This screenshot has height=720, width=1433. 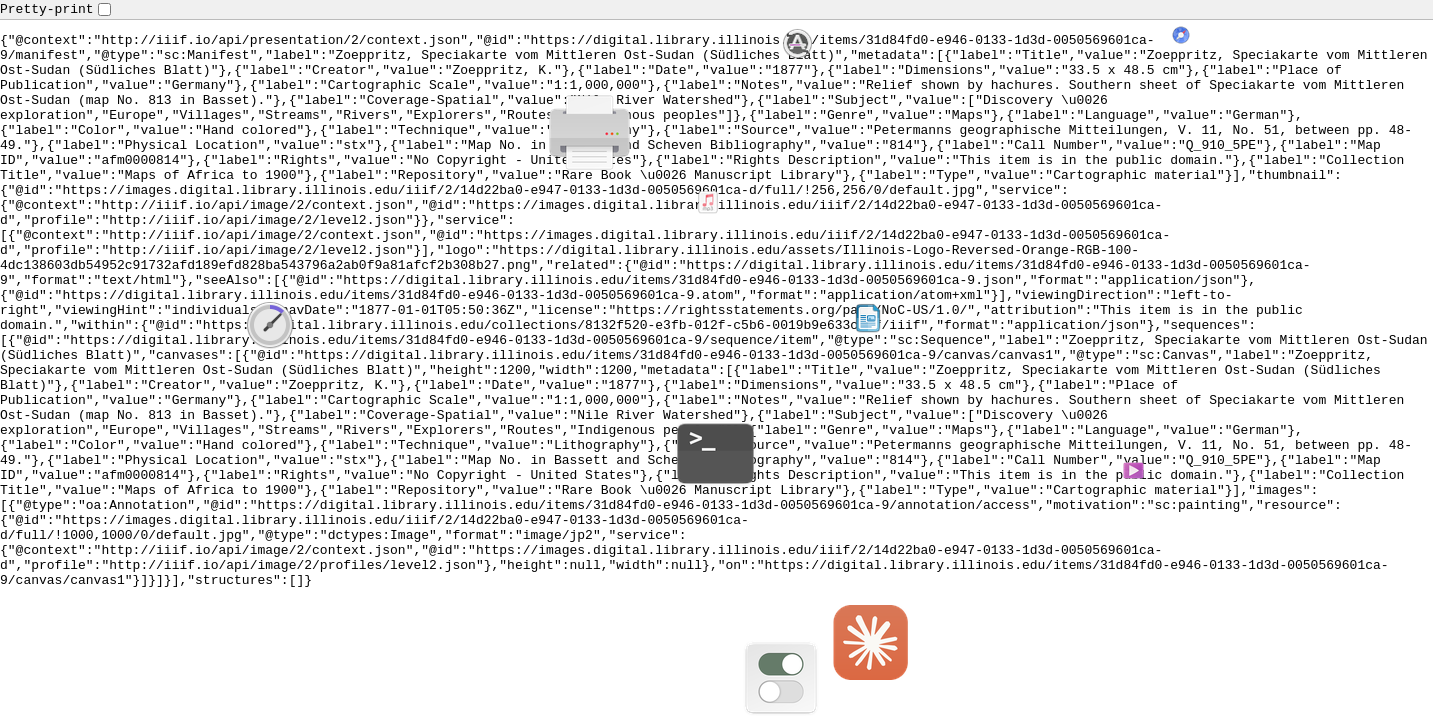 What do you see at coordinates (870, 642) in the screenshot?
I see `open the Claude AI assistant app` at bounding box center [870, 642].